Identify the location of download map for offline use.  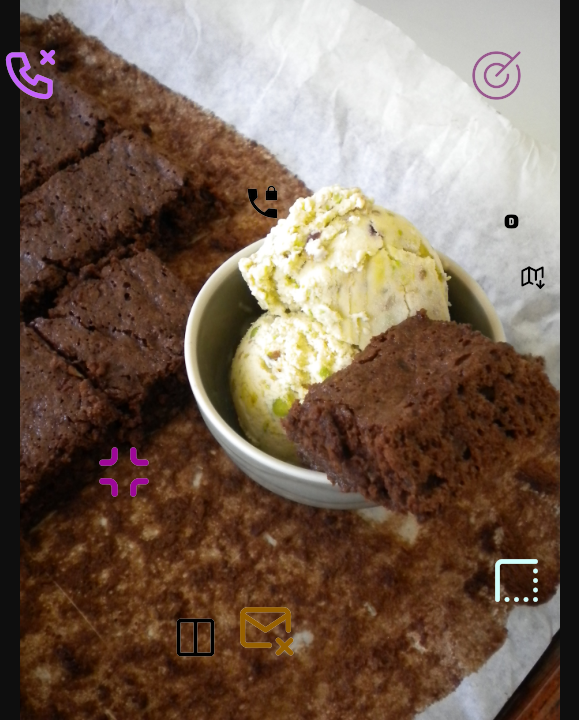
(532, 276).